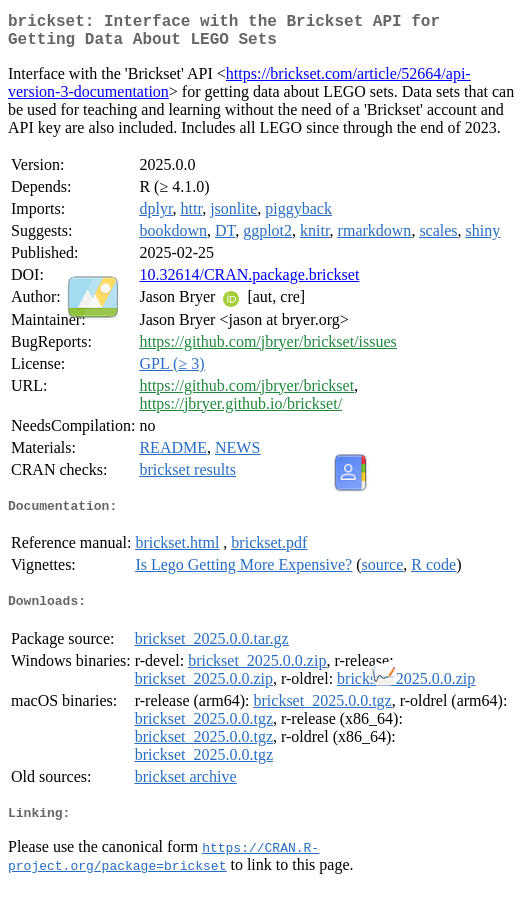  I want to click on open the contacts app, so click(350, 472).